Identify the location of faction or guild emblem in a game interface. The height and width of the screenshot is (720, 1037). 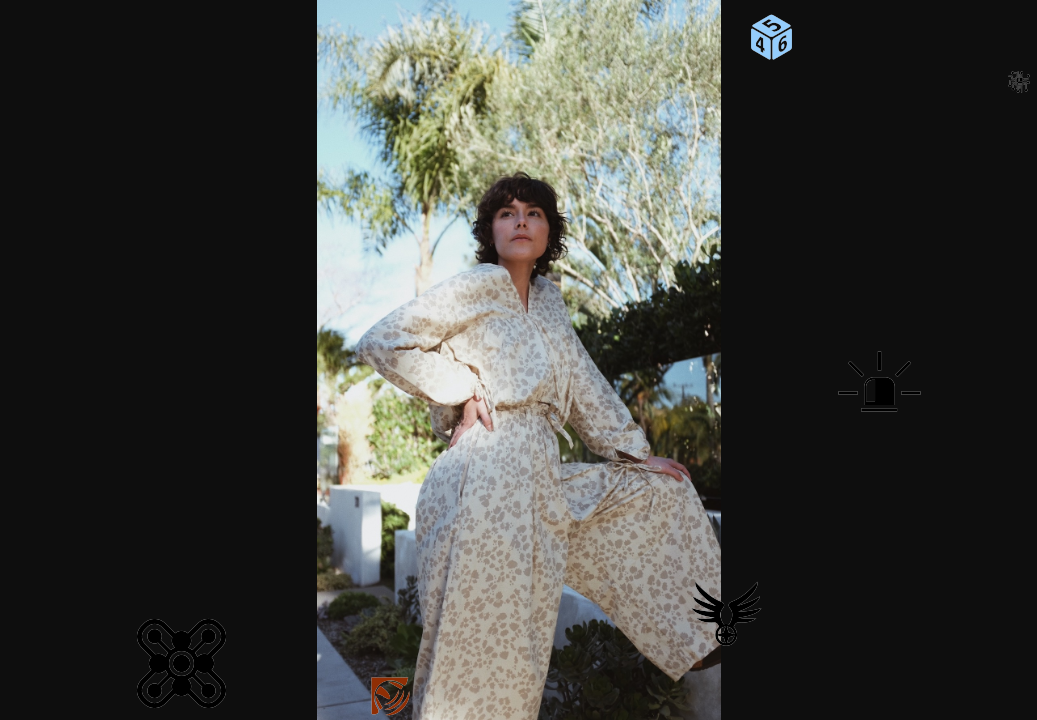
(726, 614).